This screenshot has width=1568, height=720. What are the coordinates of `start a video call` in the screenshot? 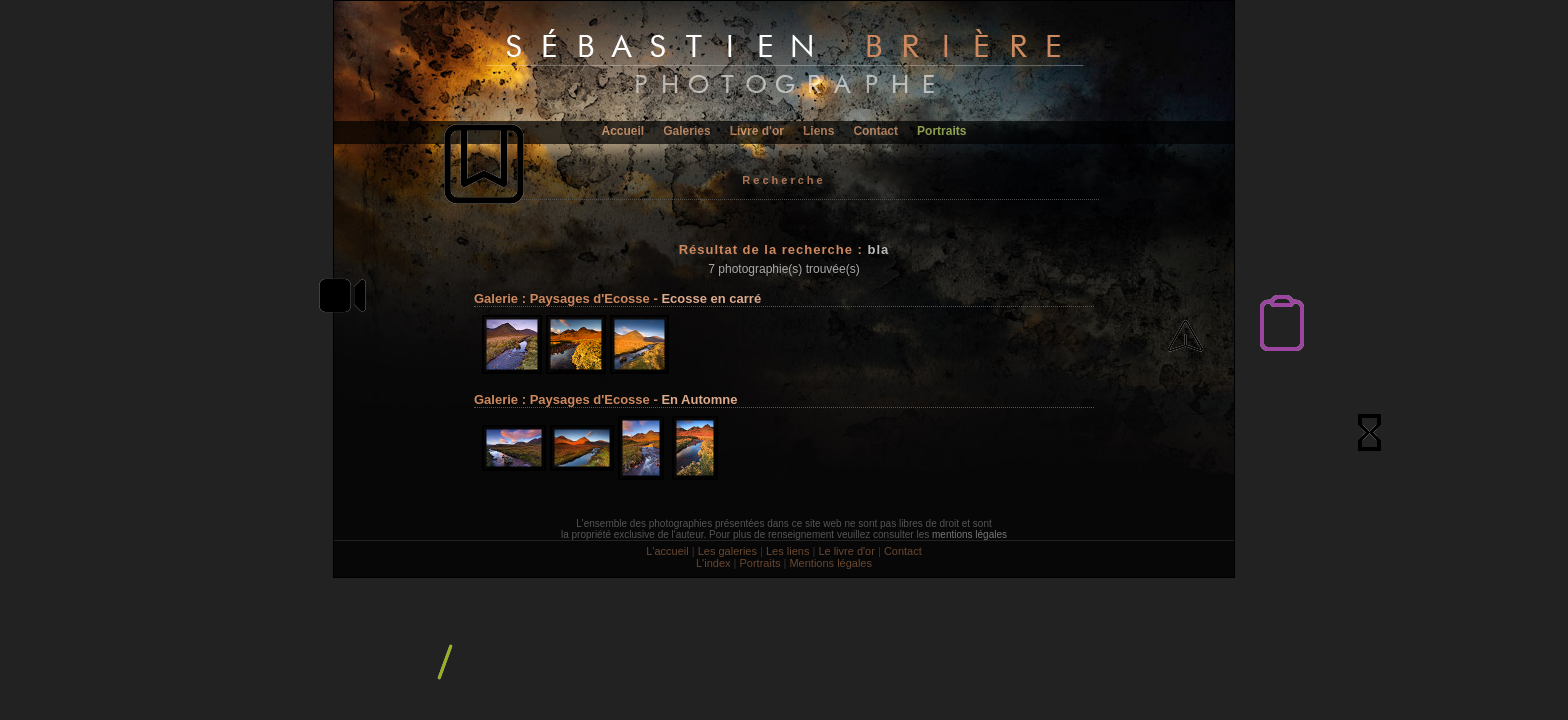 It's located at (342, 295).